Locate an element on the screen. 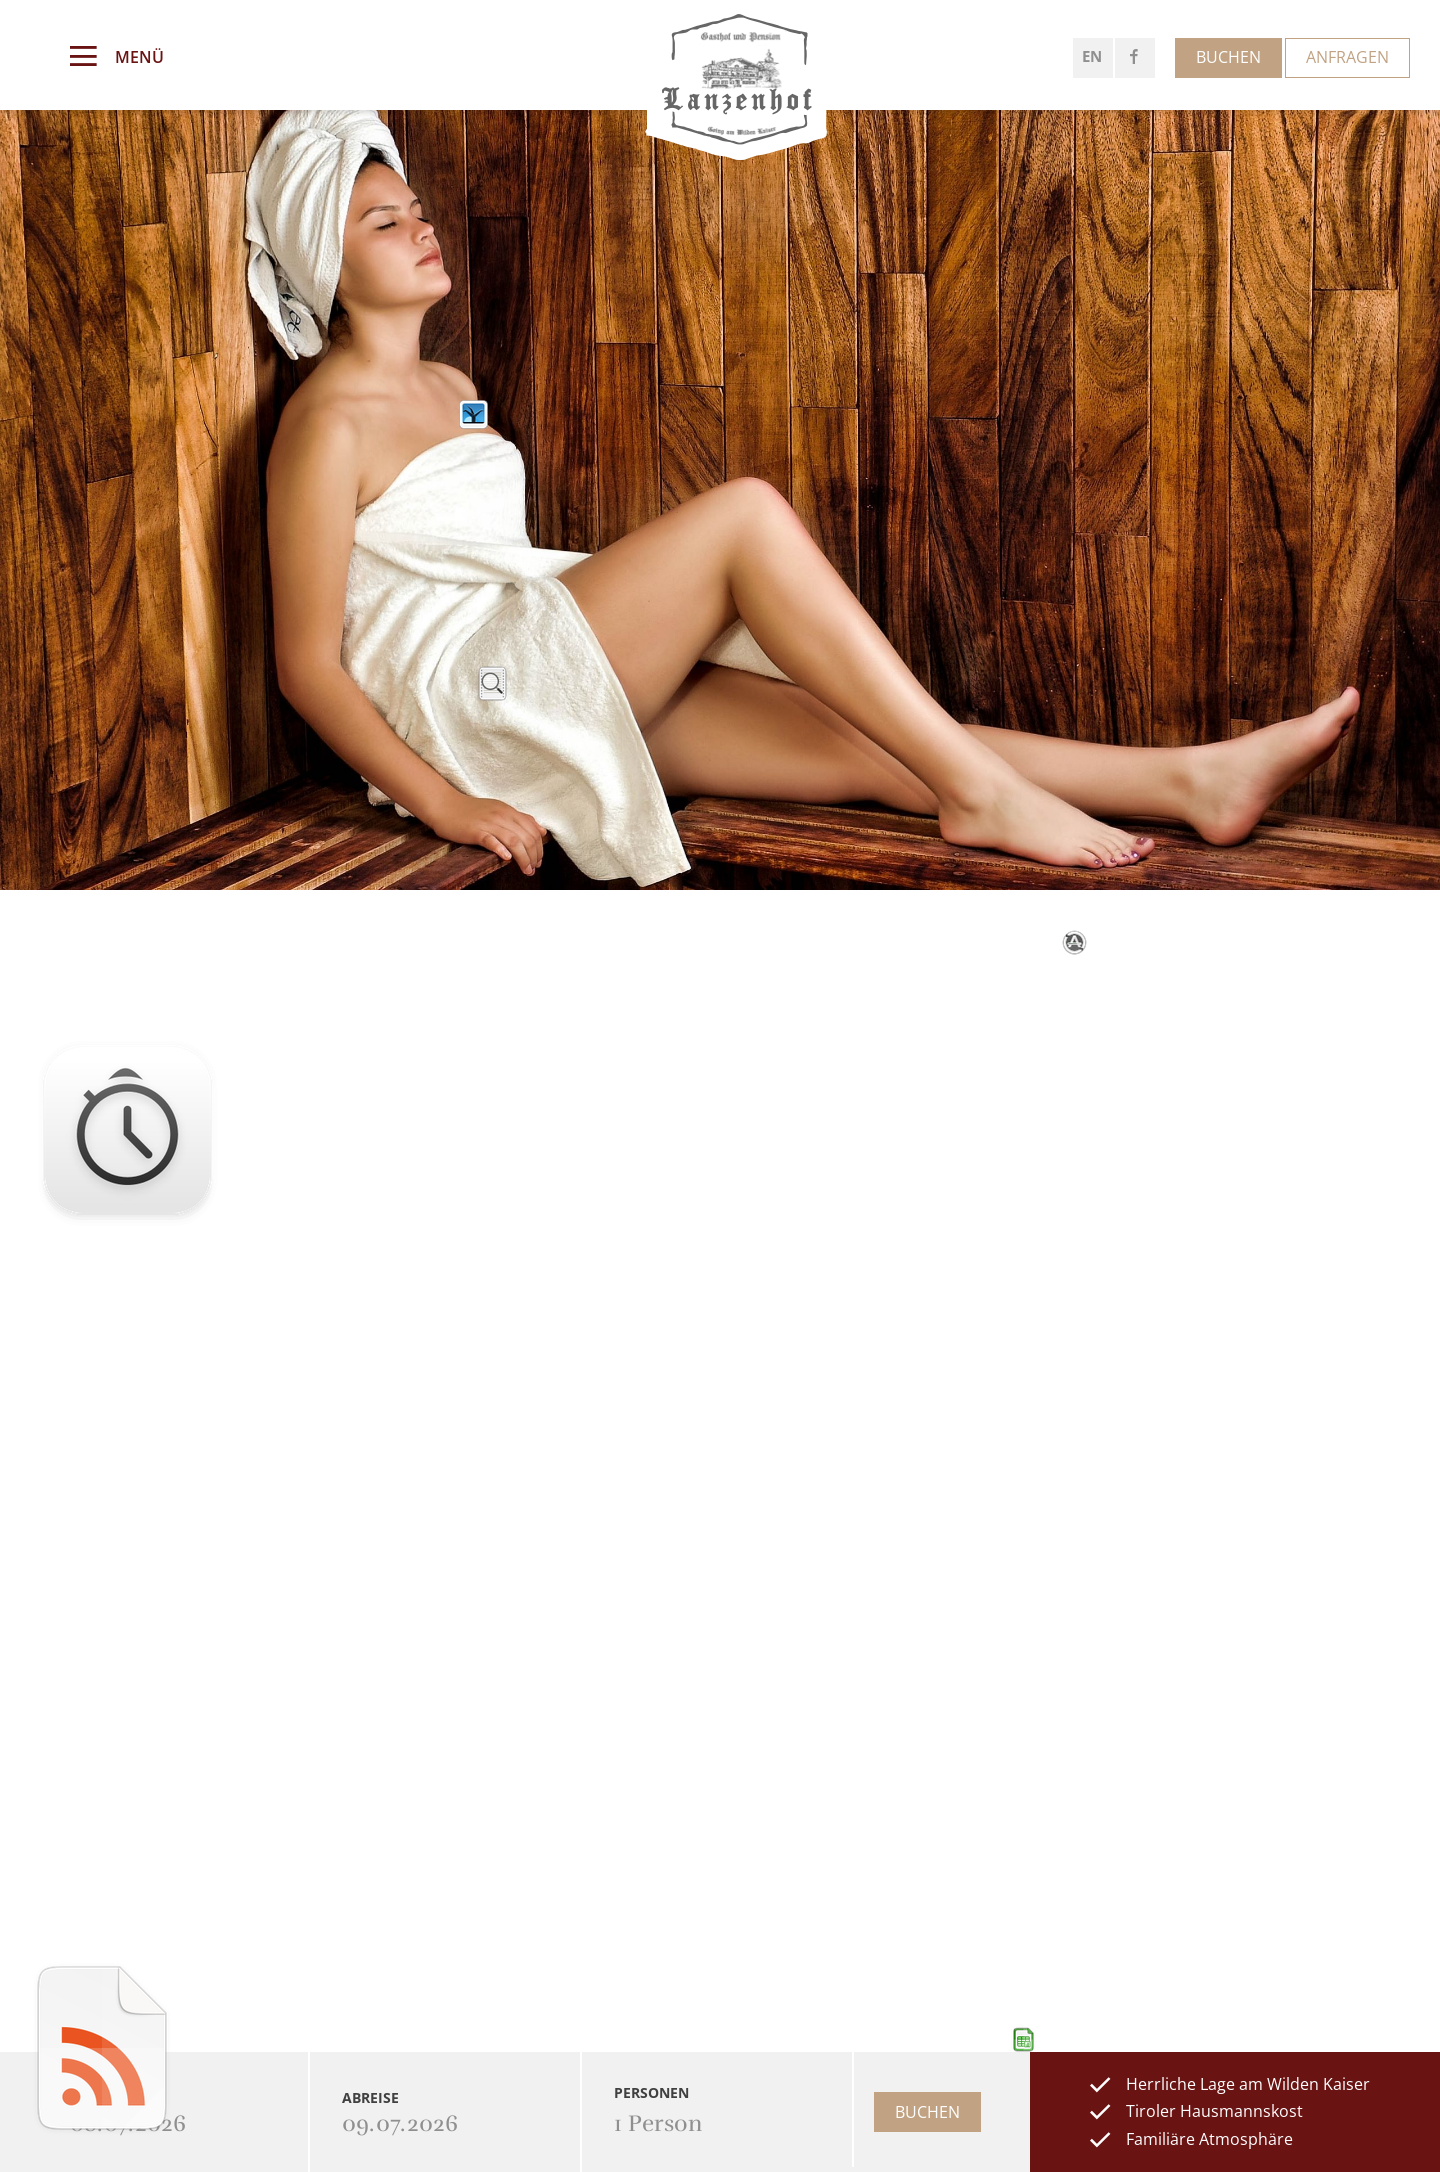 Image resolution: width=1440 pixels, height=2172 pixels. open an opendocument spreadsheet file is located at coordinates (1023, 2039).